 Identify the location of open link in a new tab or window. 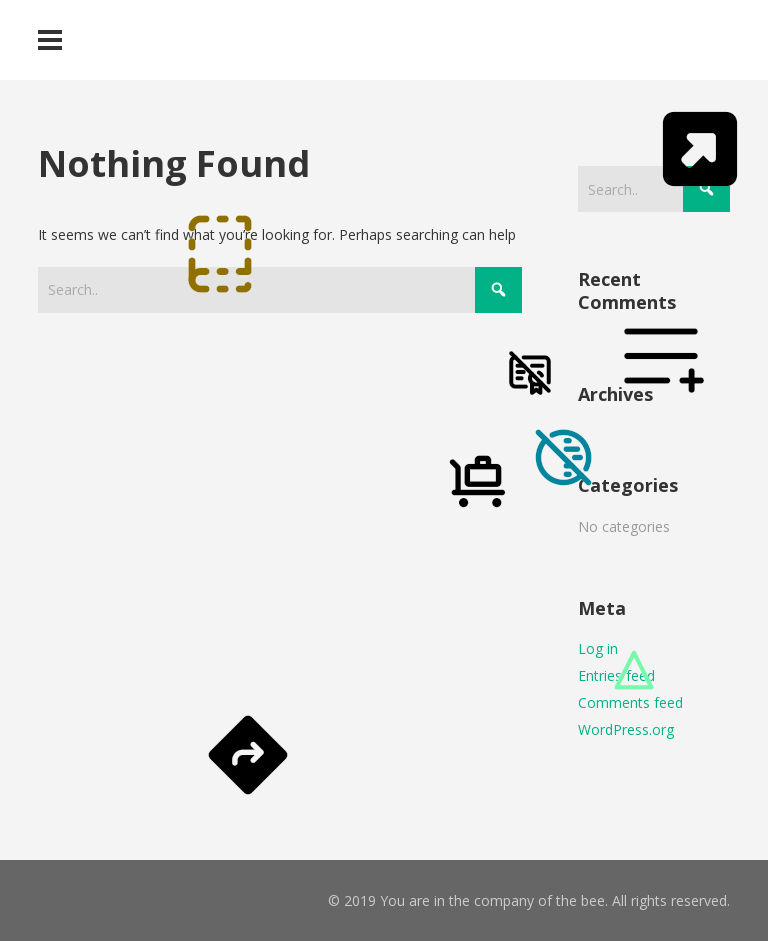
(700, 149).